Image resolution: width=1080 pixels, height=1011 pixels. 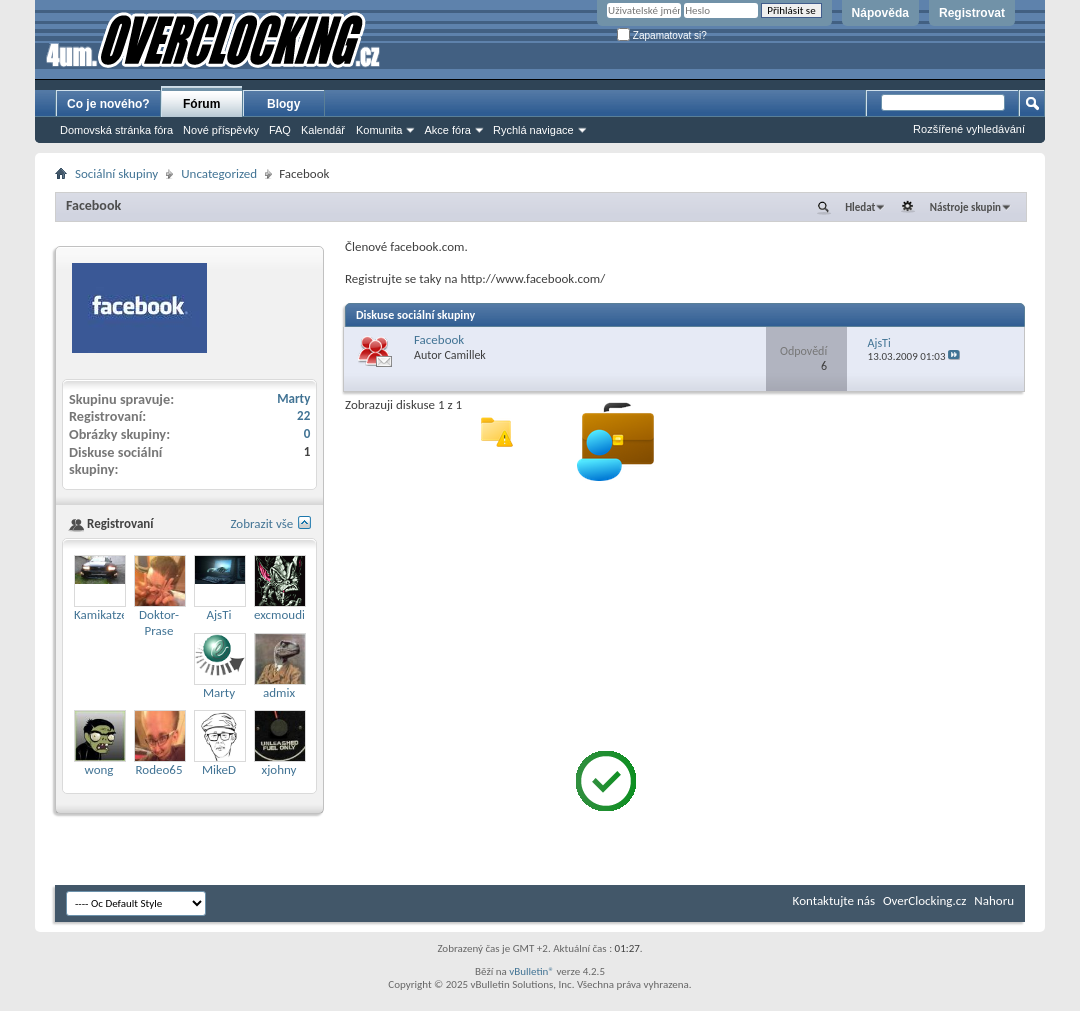 What do you see at coordinates (496, 430) in the screenshot?
I see `folder contains items with warnings or errors` at bounding box center [496, 430].